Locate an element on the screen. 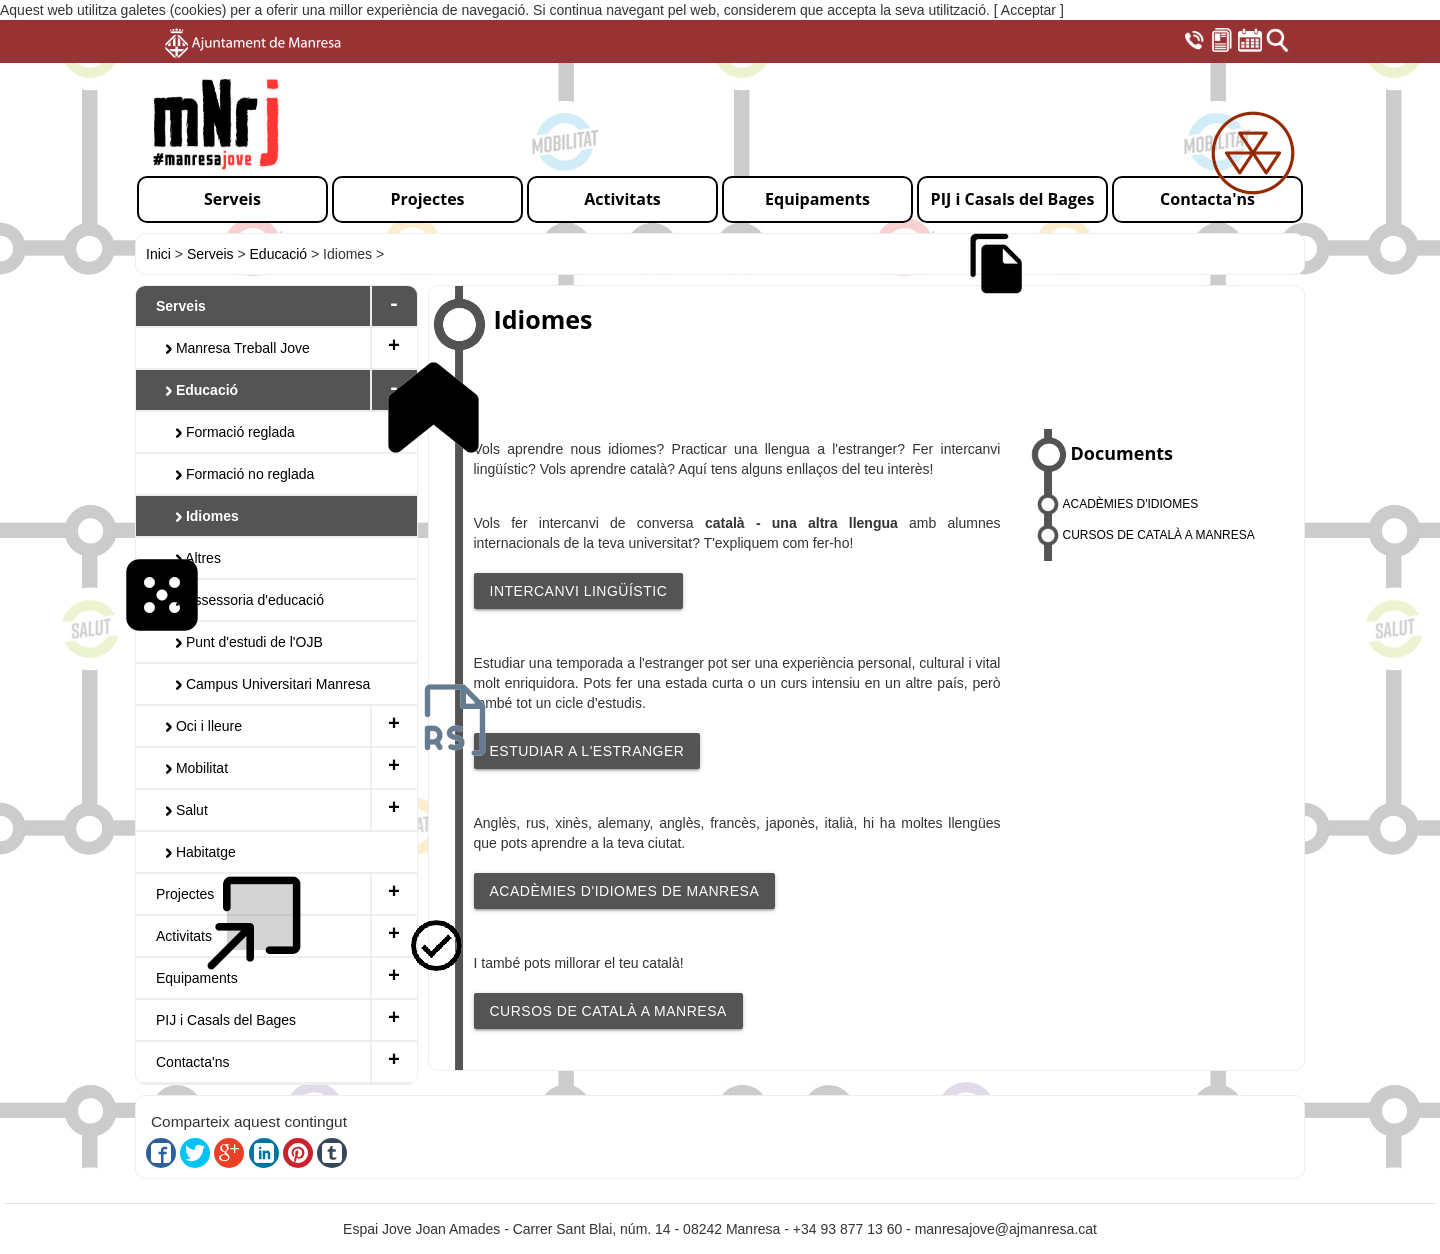 The height and width of the screenshot is (1254, 1440). upvote or promote content is located at coordinates (433, 407).